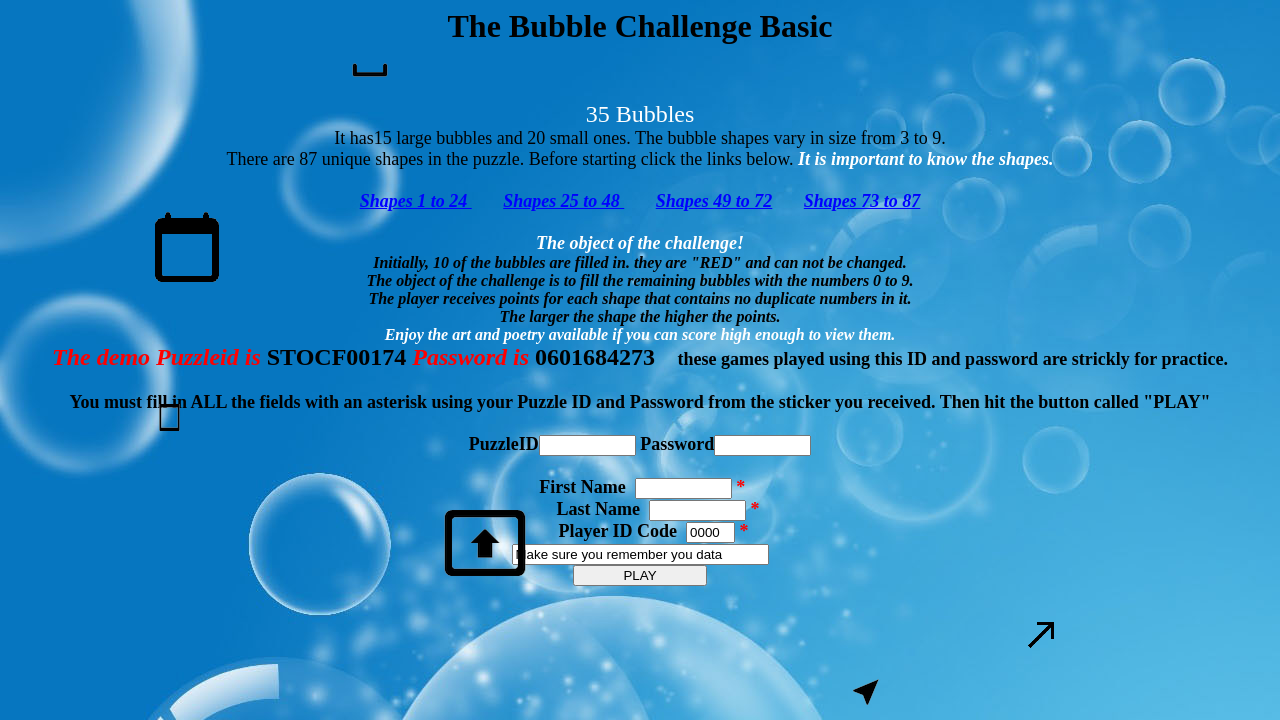 The width and height of the screenshot is (1280, 720). What do you see at coordinates (866, 692) in the screenshot?
I see `access navigation or directions to current location` at bounding box center [866, 692].